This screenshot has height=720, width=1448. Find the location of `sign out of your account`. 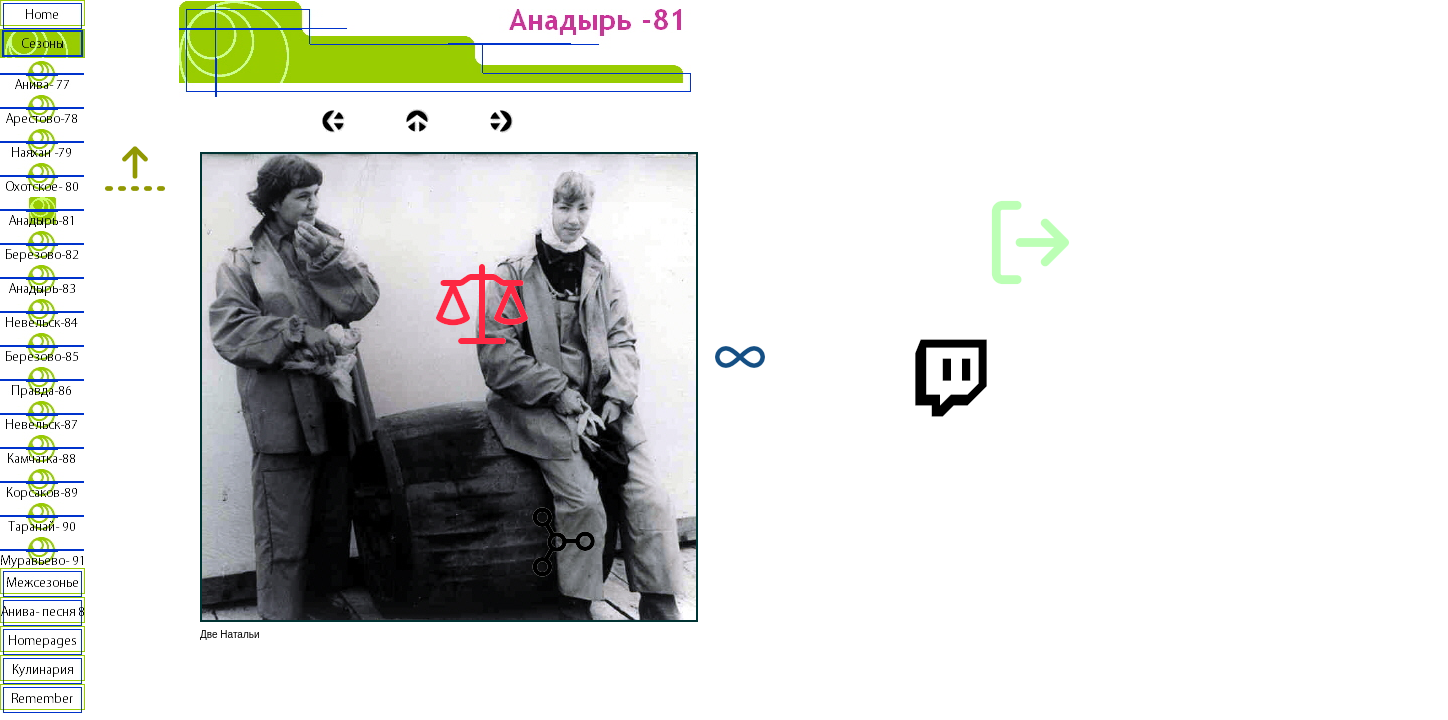

sign out of your account is located at coordinates (1027, 242).